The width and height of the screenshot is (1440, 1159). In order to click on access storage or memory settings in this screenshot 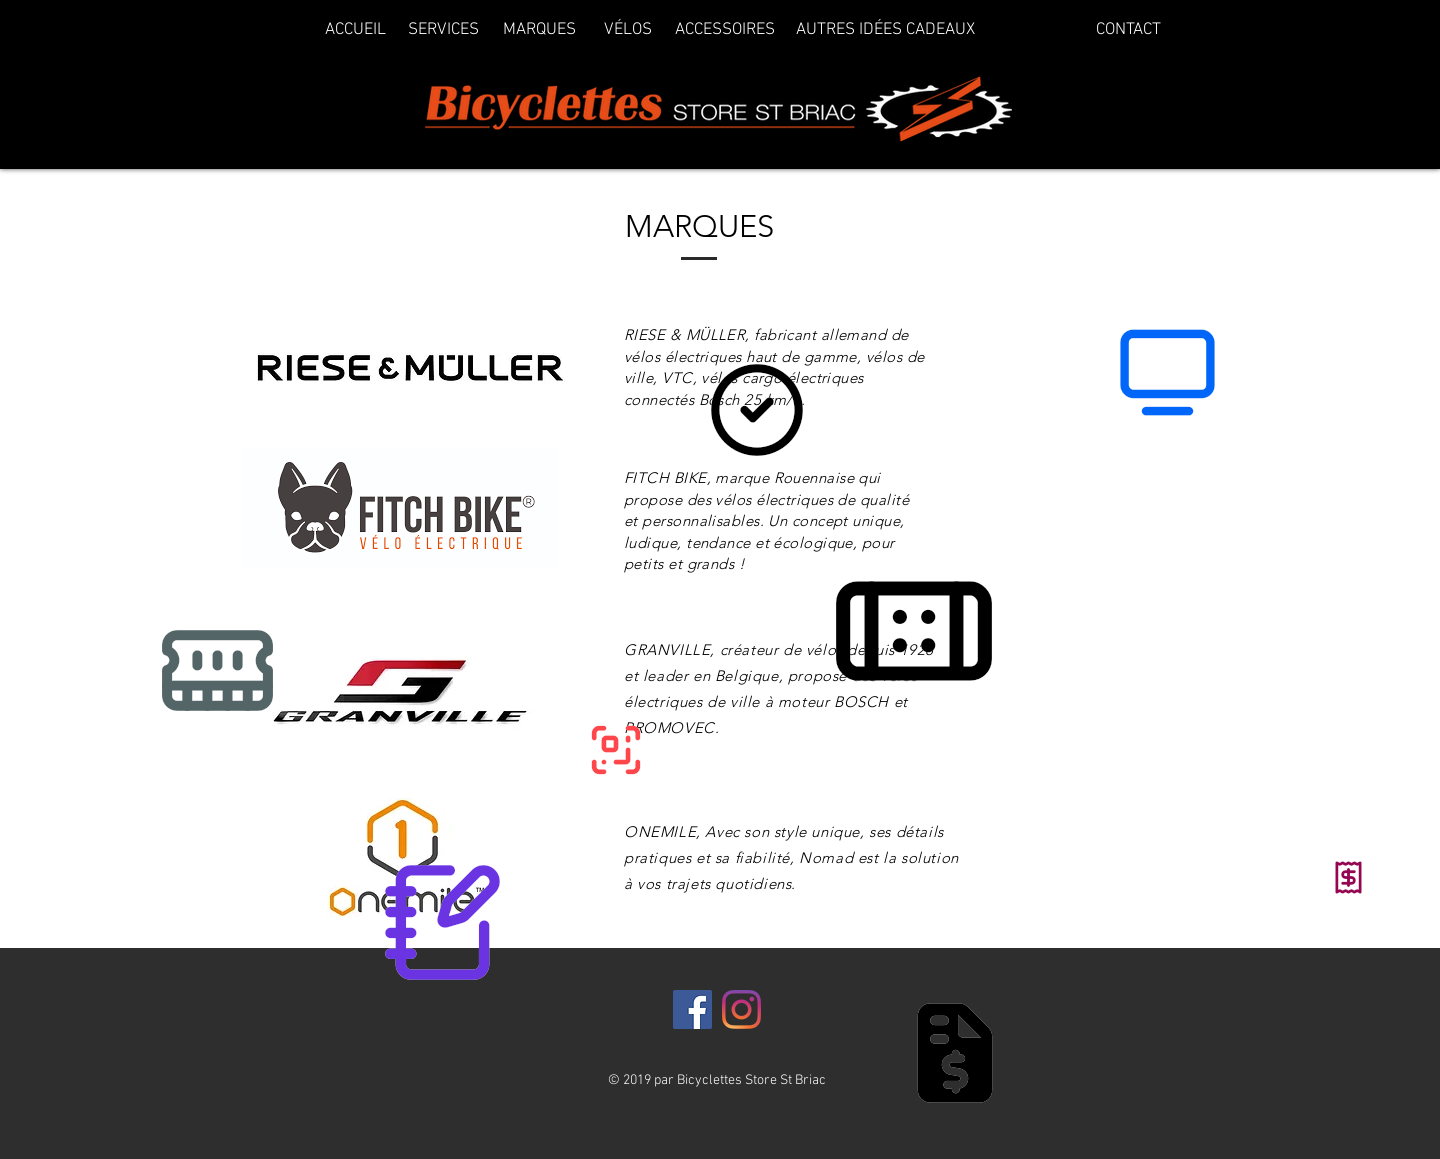, I will do `click(217, 670)`.